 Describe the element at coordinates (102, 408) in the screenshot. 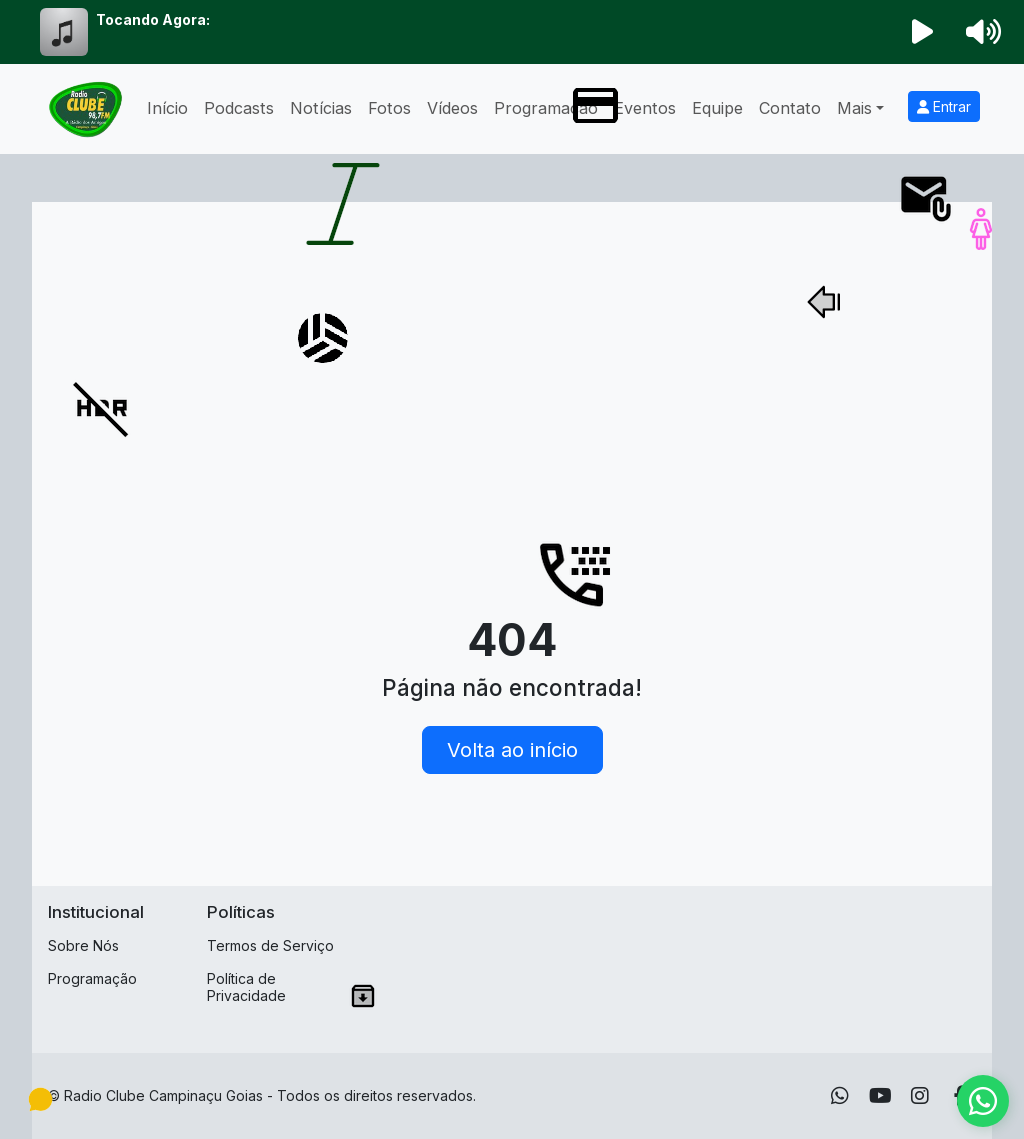

I see `disable HDR mode in camera settings` at that location.